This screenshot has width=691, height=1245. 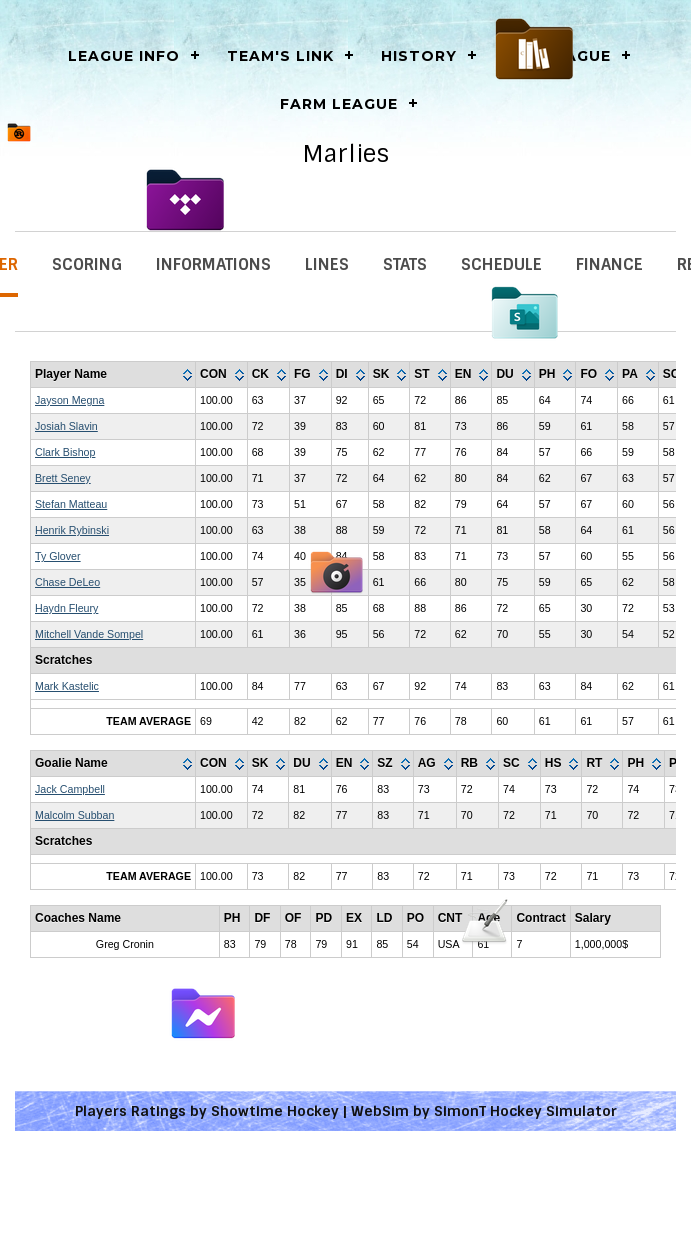 I want to click on open your music folder, so click(x=336, y=573).